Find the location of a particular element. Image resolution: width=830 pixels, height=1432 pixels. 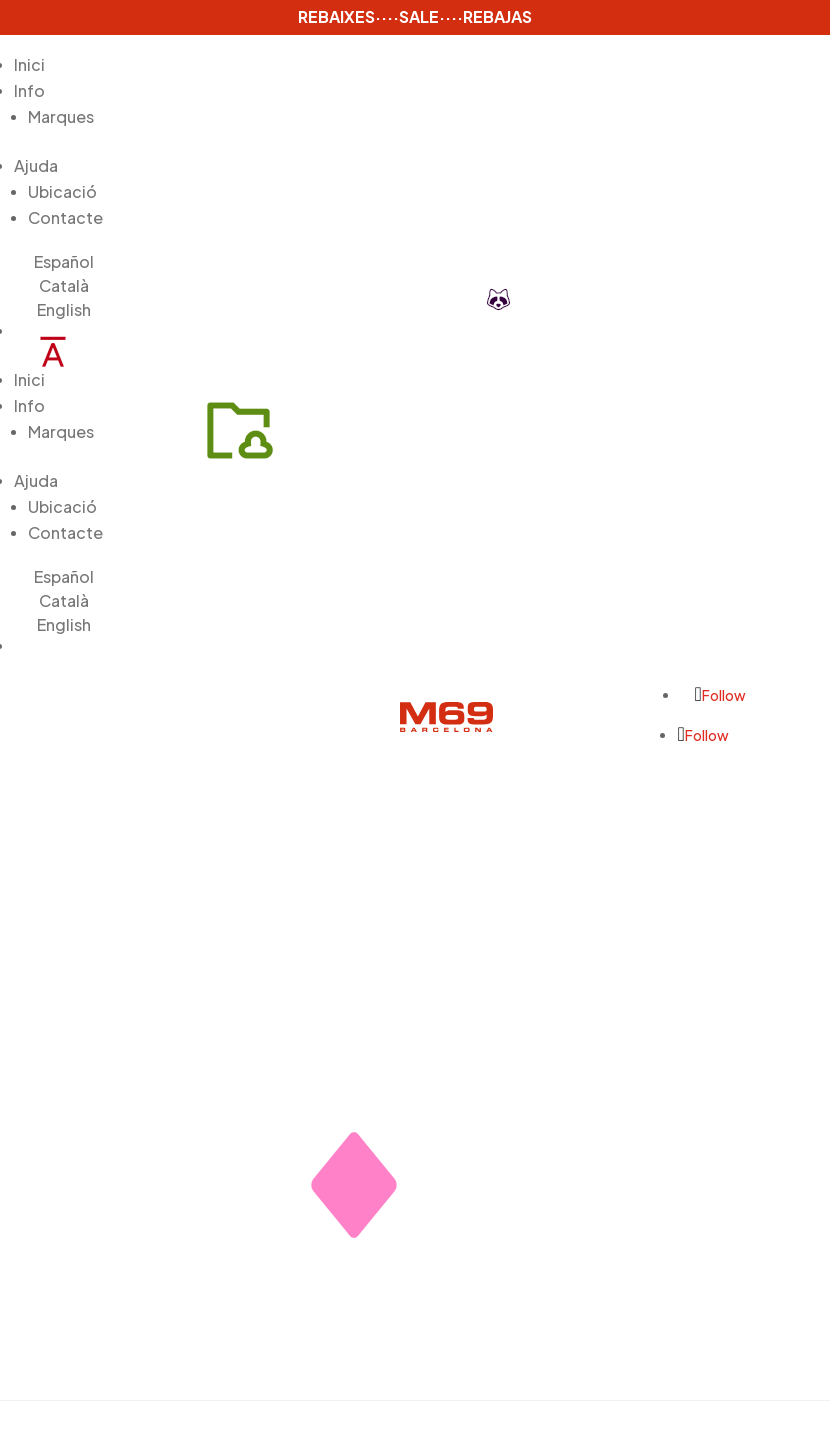

apply overline formatting to selected text is located at coordinates (53, 351).